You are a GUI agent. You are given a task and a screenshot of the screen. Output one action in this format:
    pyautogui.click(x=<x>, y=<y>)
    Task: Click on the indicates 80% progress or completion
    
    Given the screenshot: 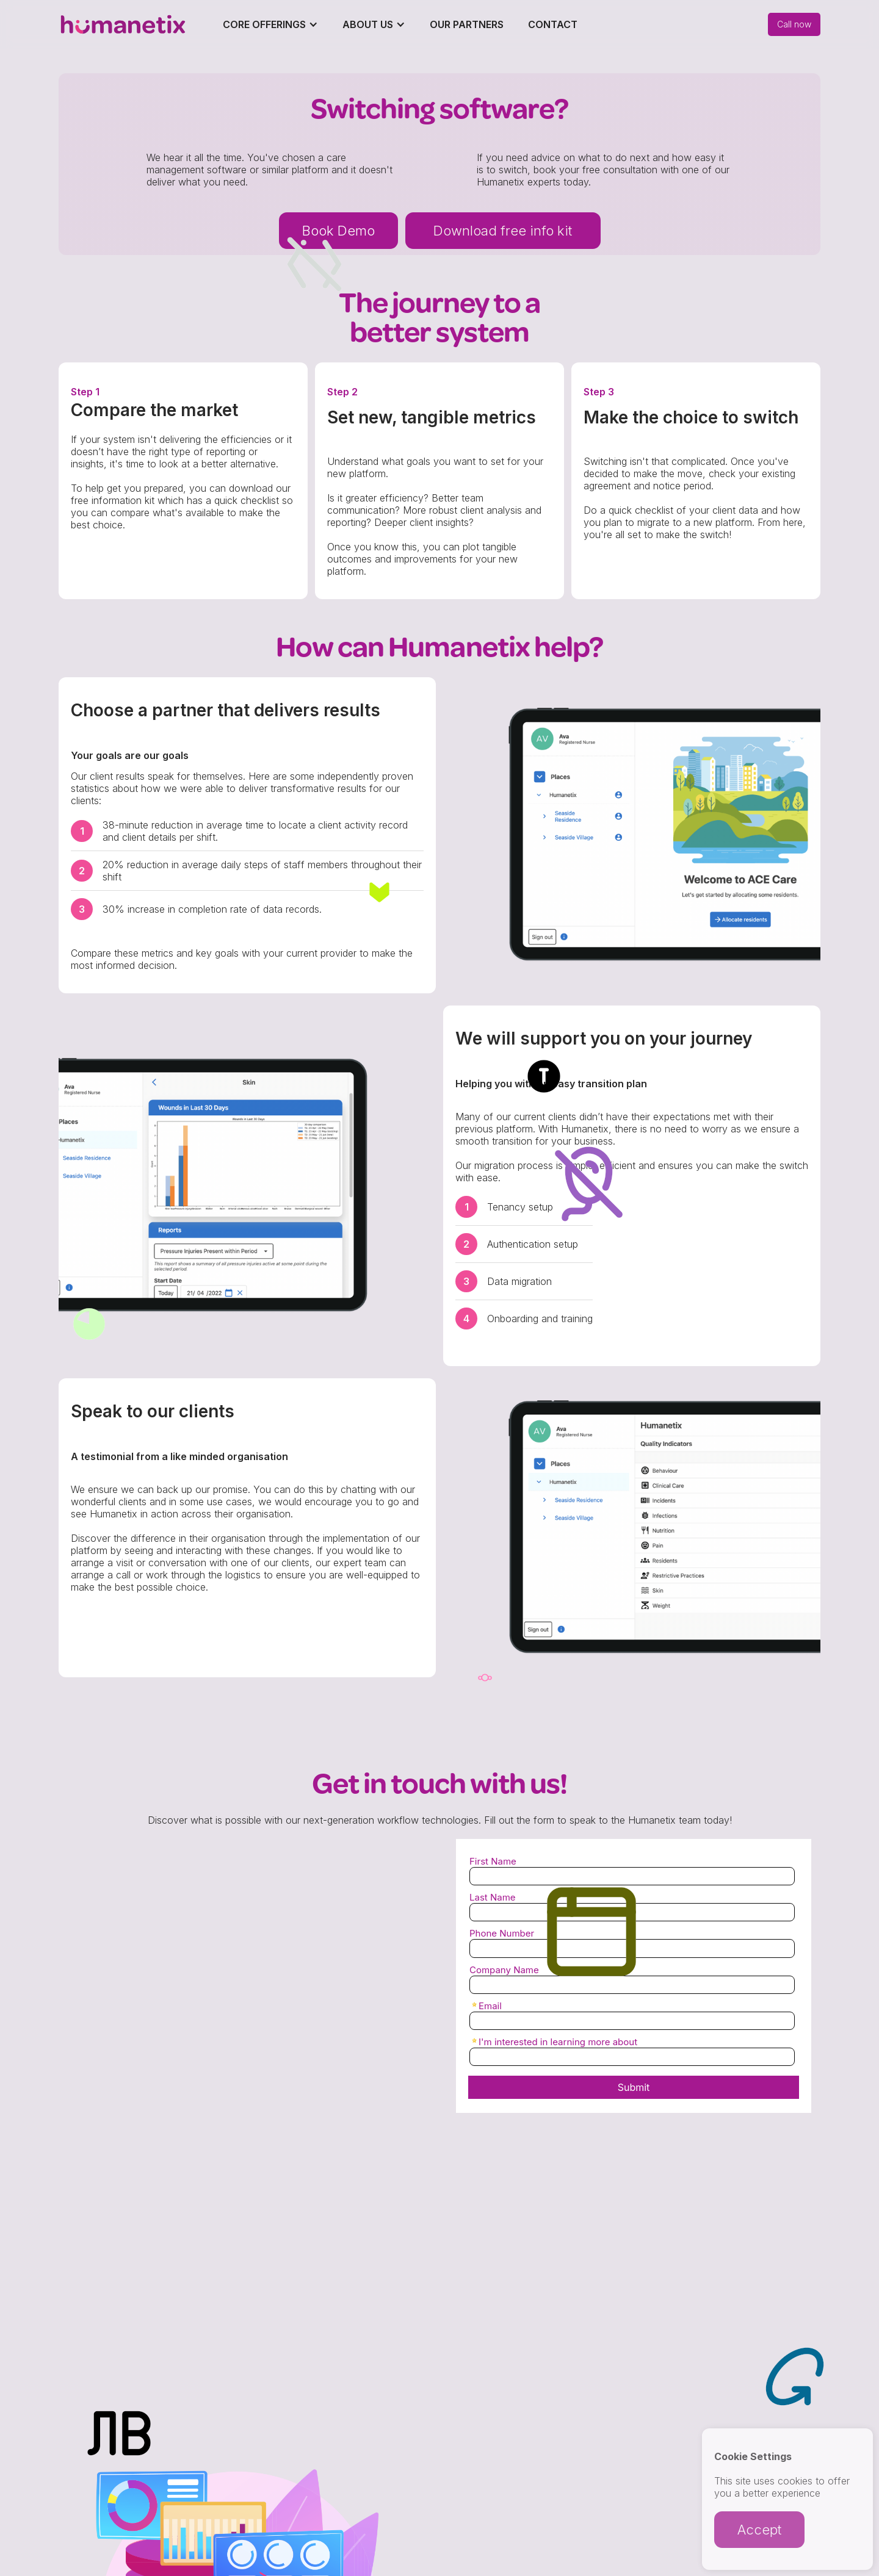 What is the action you would take?
    pyautogui.click(x=89, y=1324)
    